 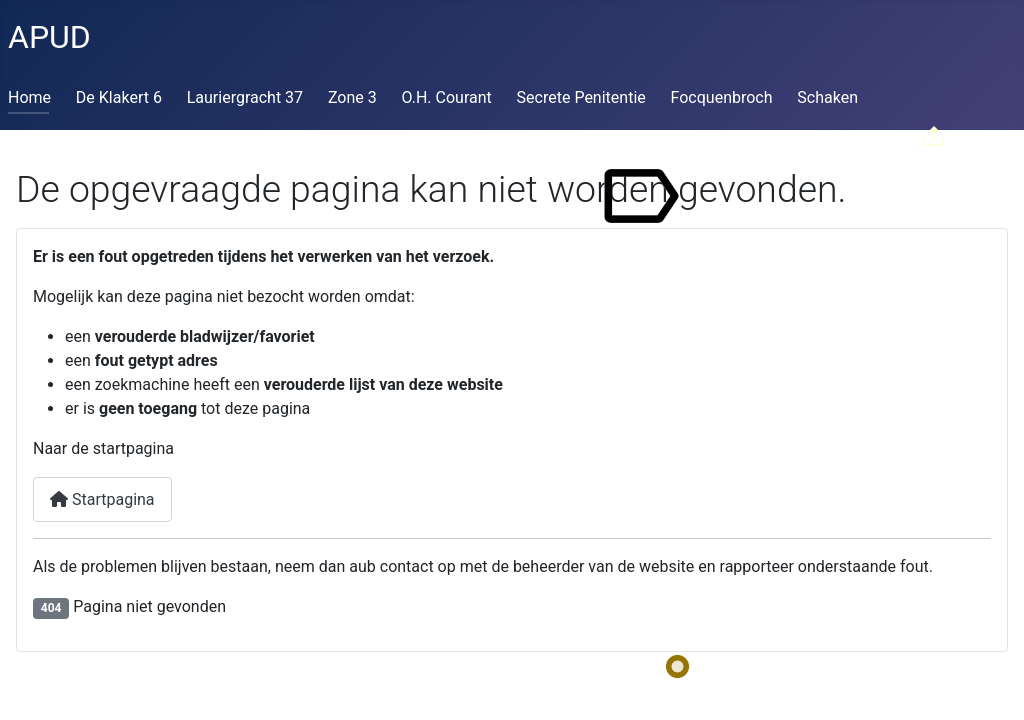 I want to click on upload a file or document, so click(x=934, y=137).